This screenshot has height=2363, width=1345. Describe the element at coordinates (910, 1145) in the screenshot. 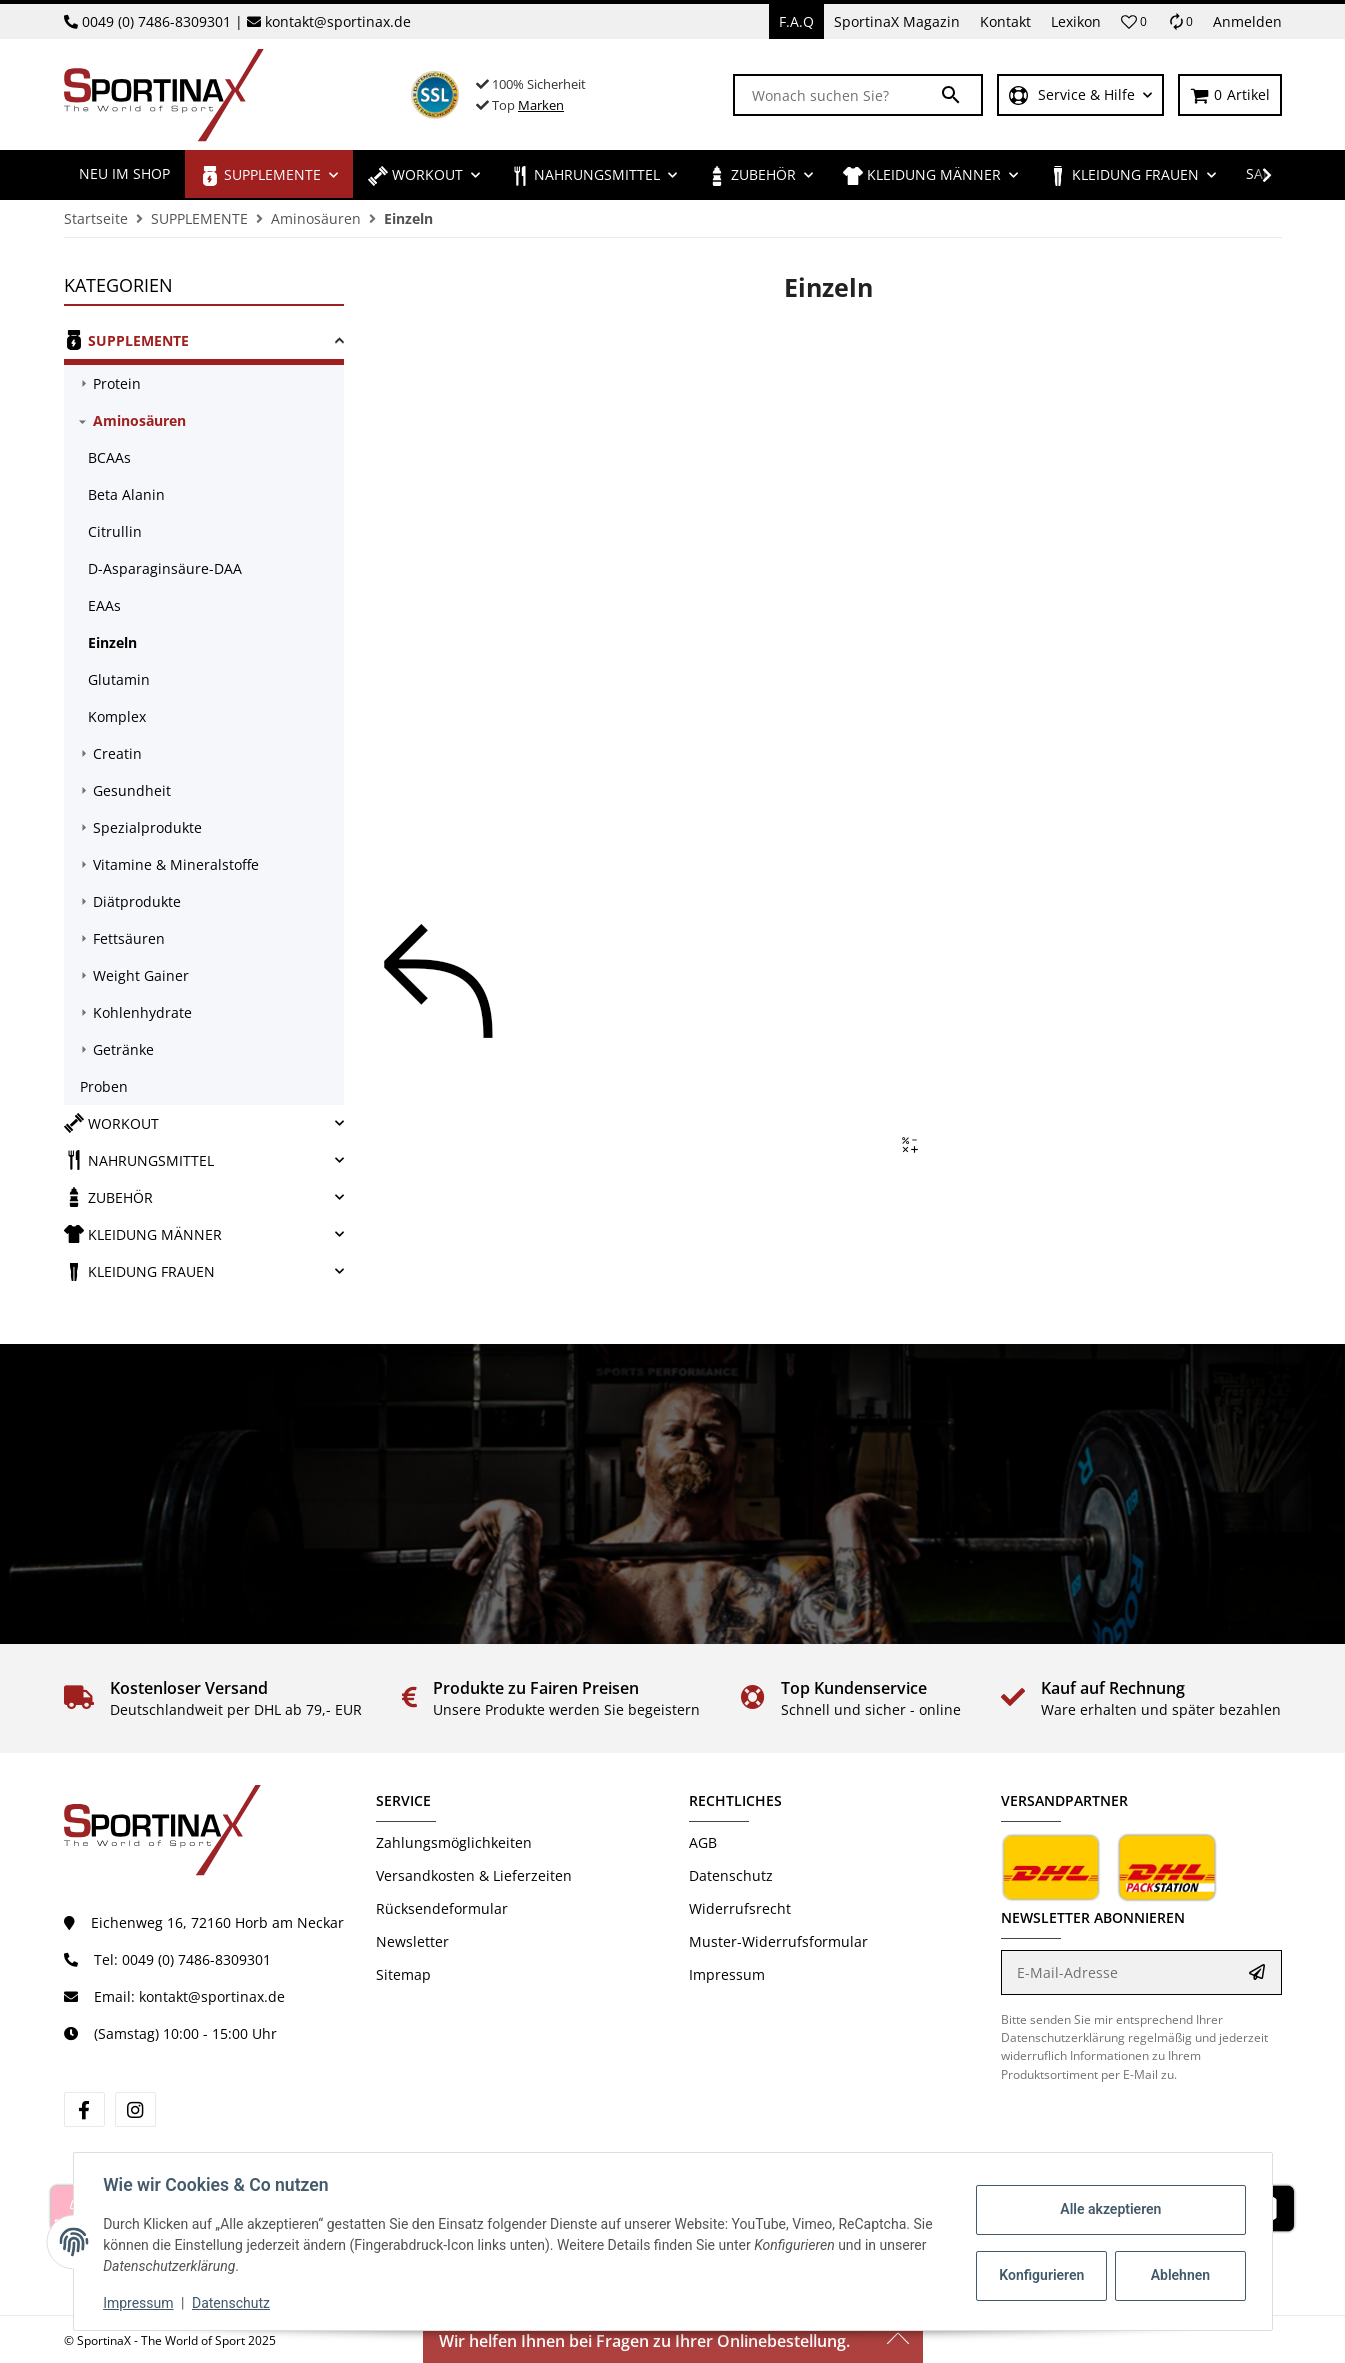

I see `indicates an operator symbol in code` at that location.